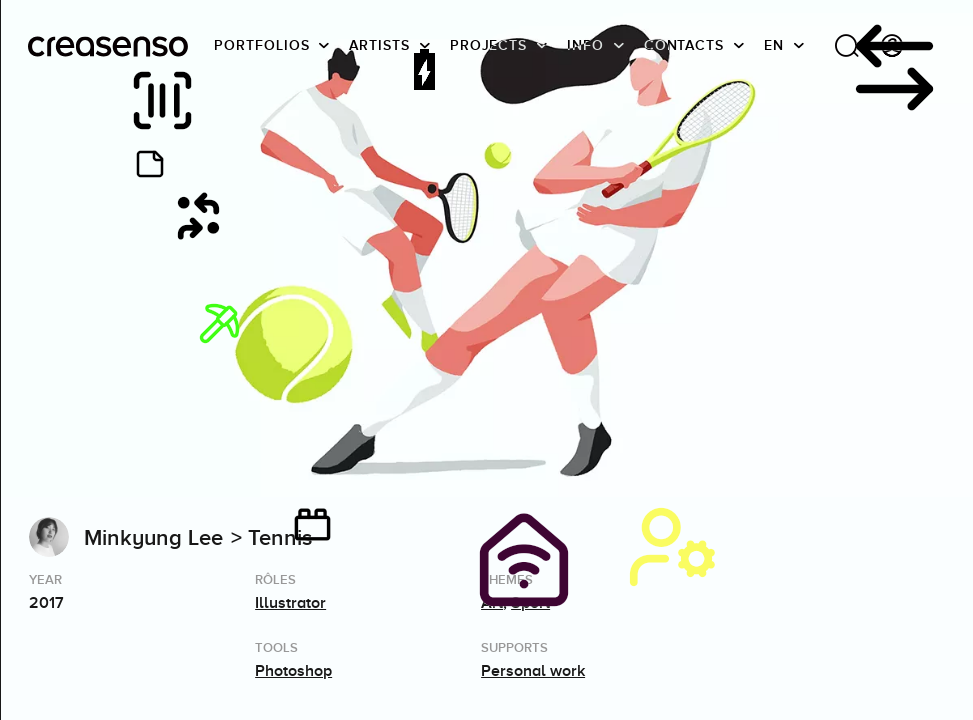 The image size is (973, 720). I want to click on scan a barcode, so click(162, 100).